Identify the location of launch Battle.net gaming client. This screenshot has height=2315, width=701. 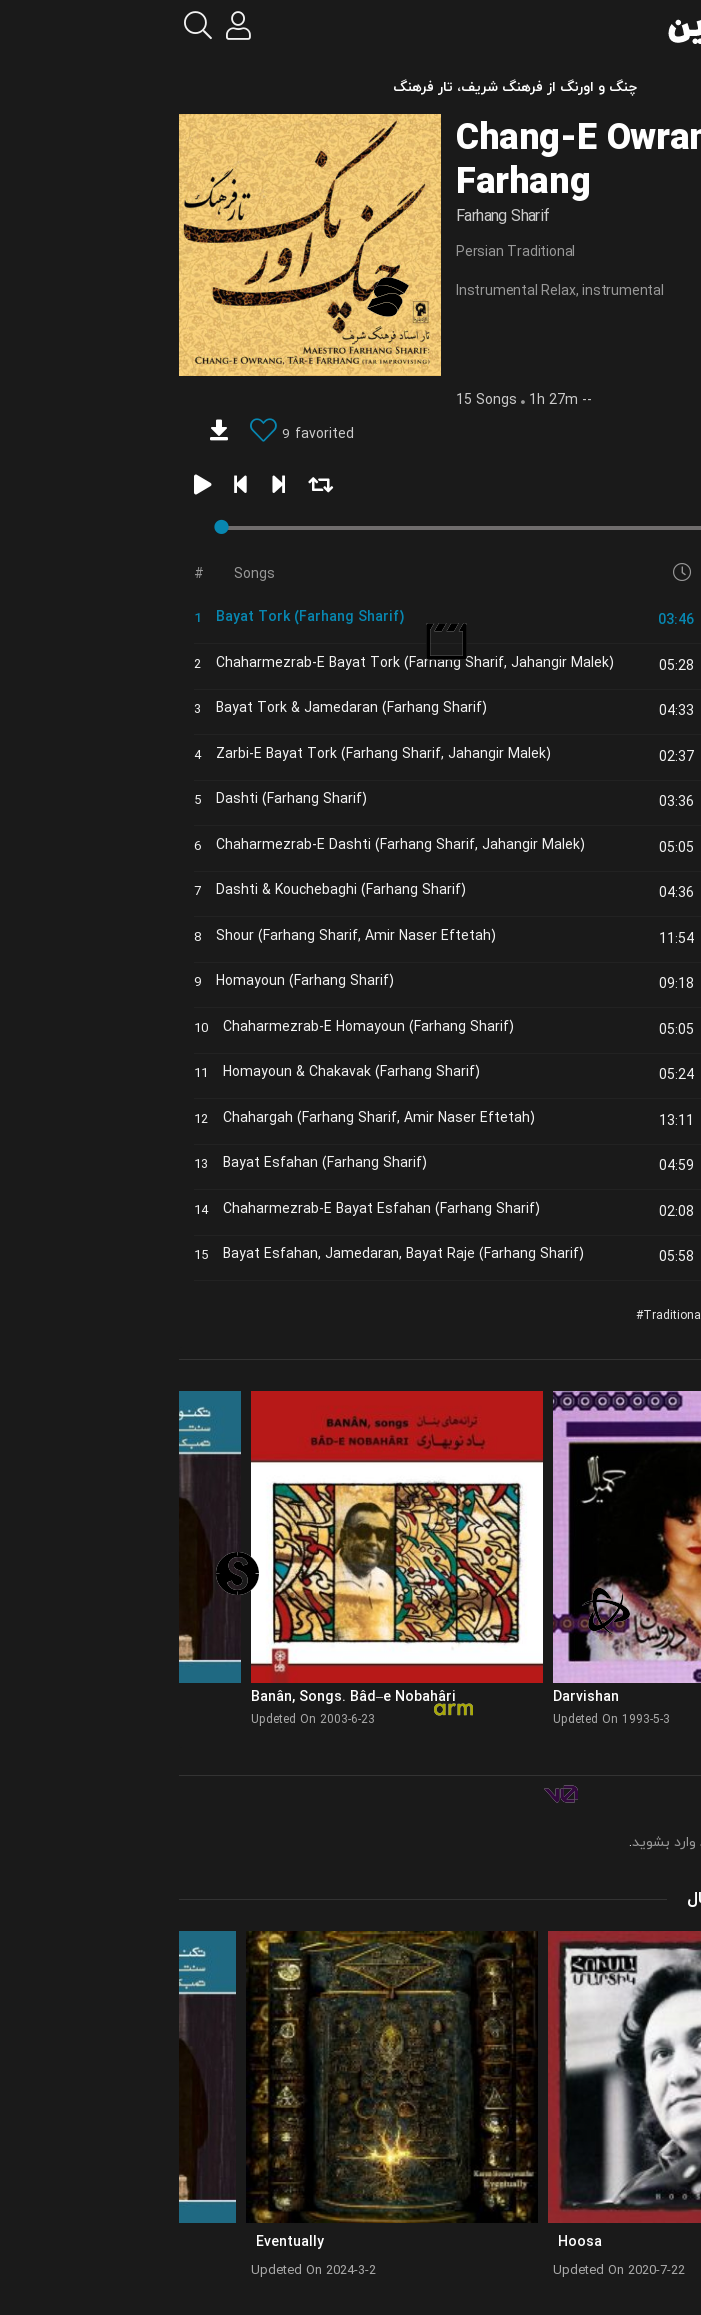
(606, 1611).